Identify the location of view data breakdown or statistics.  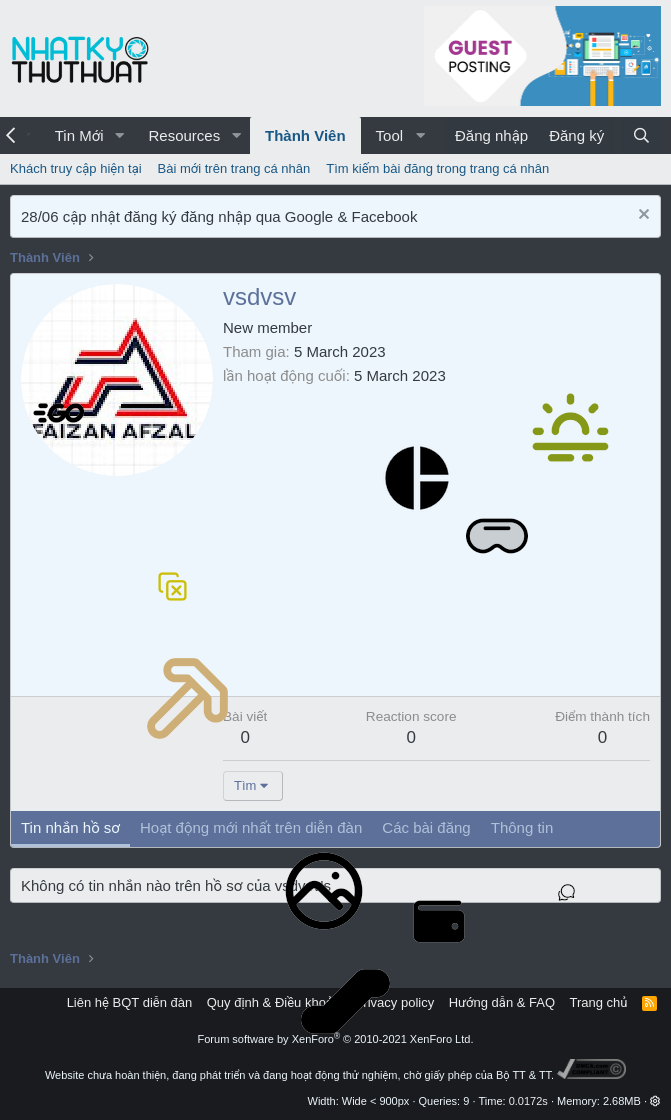
(417, 478).